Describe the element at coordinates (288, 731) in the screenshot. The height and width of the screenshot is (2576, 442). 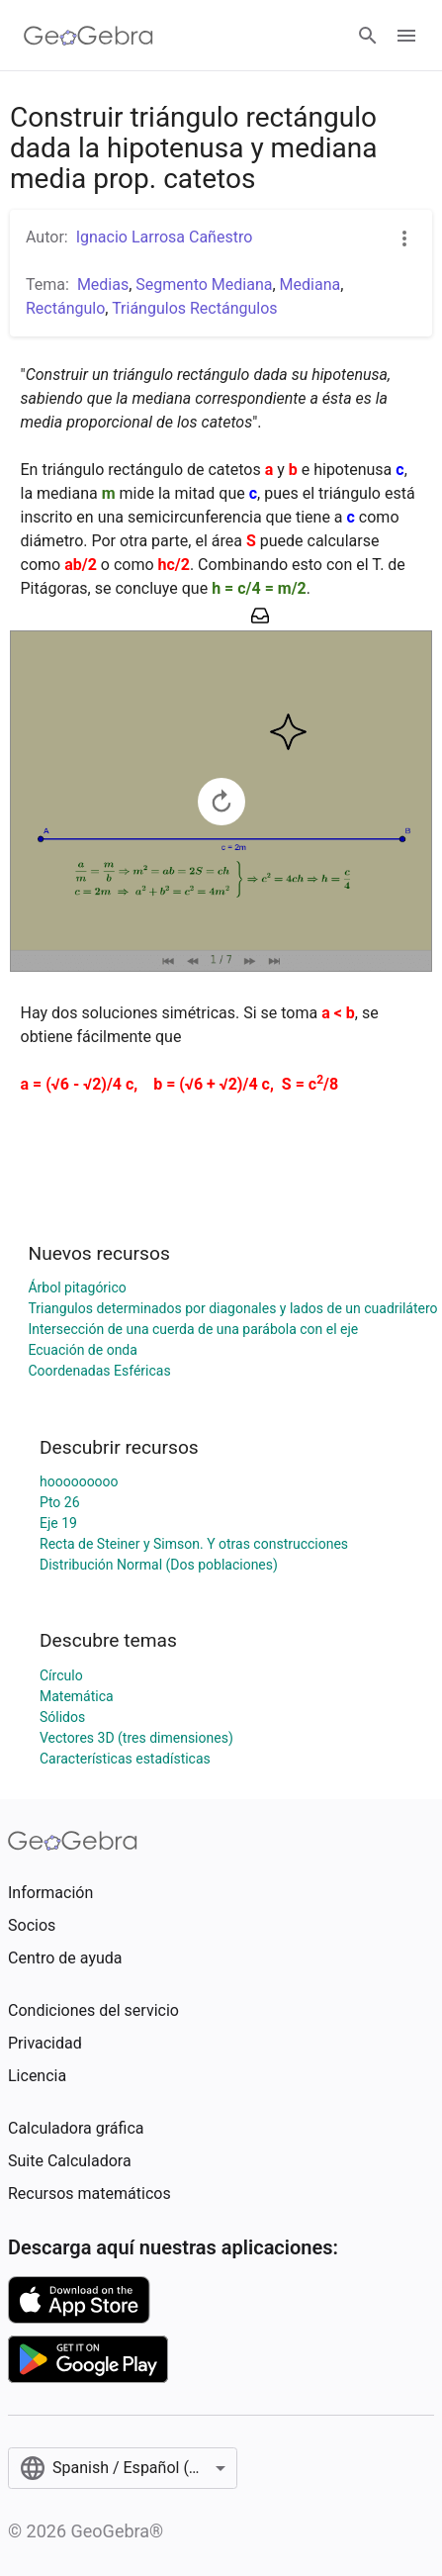
I see `indicates AI-generated or enhanced content` at that location.